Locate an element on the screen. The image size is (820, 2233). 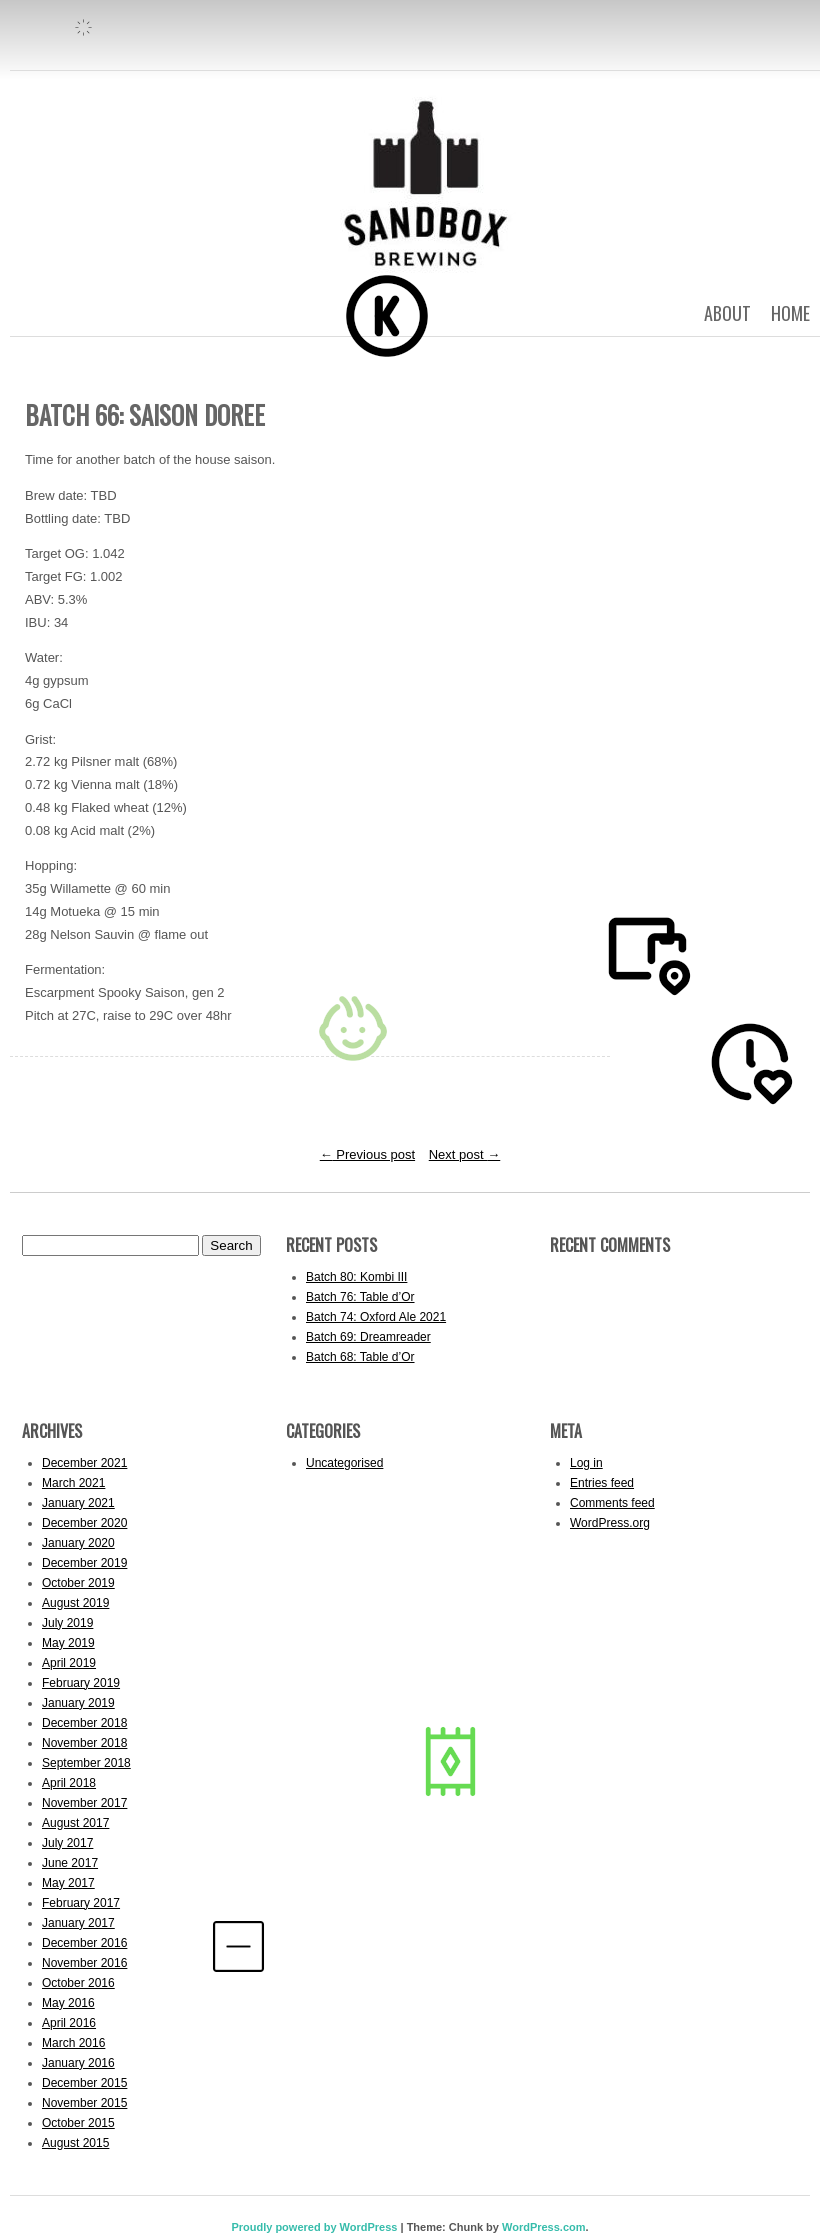
remove an item from a list or collection is located at coordinates (238, 1946).